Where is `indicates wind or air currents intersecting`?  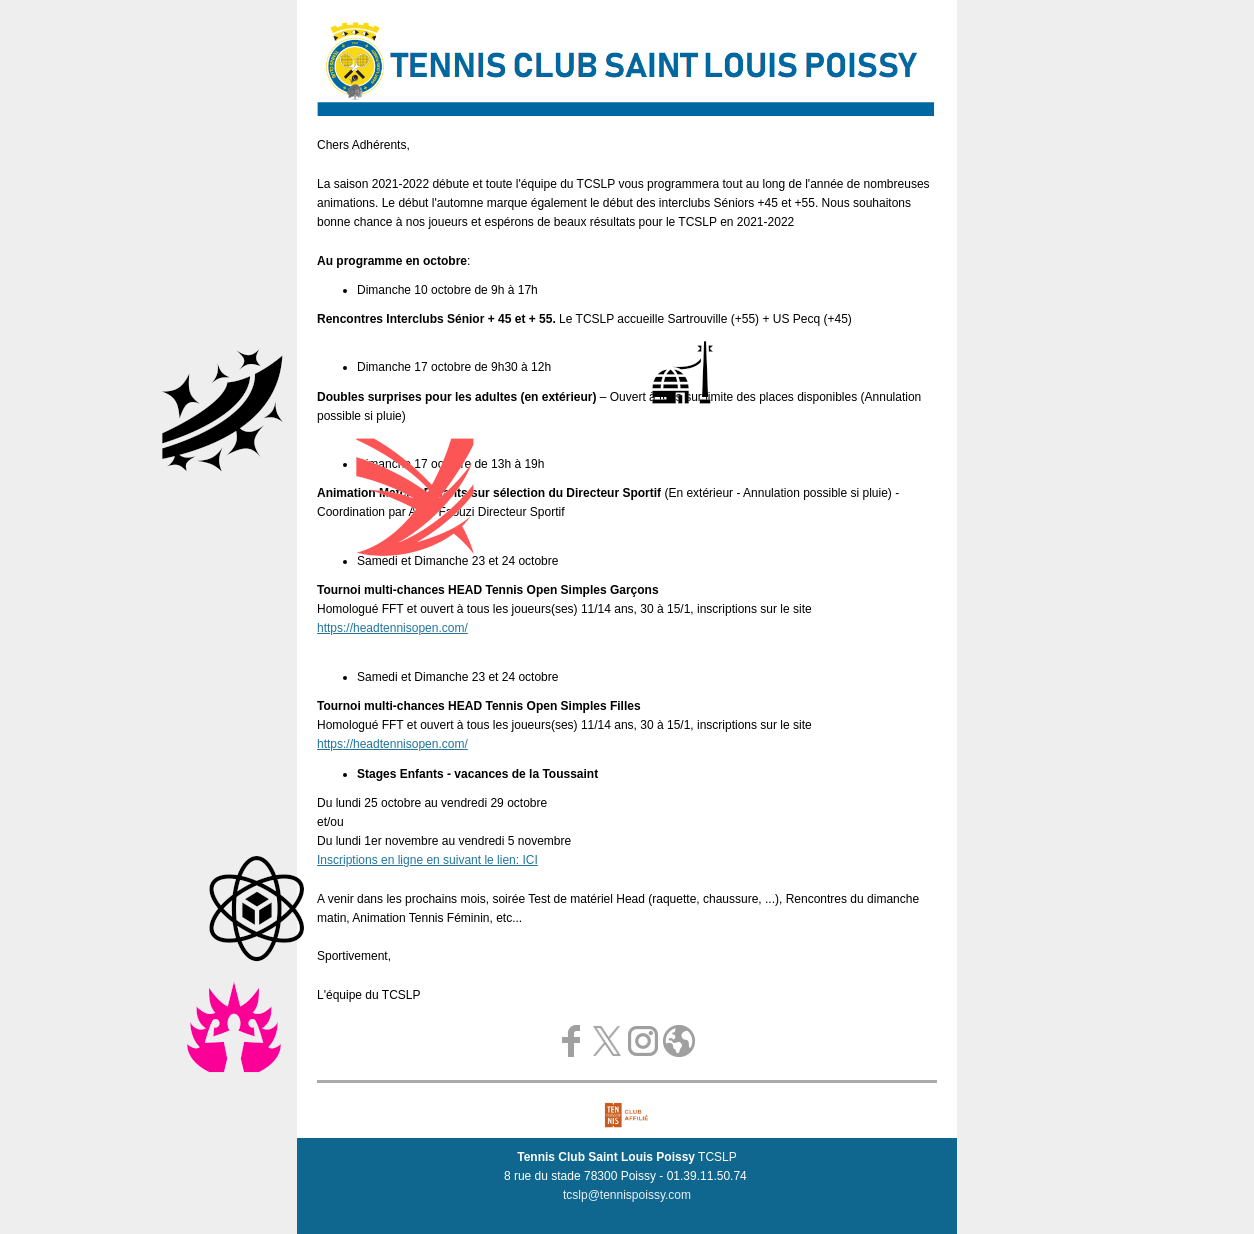
indicates wind or air currents intersecting is located at coordinates (414, 497).